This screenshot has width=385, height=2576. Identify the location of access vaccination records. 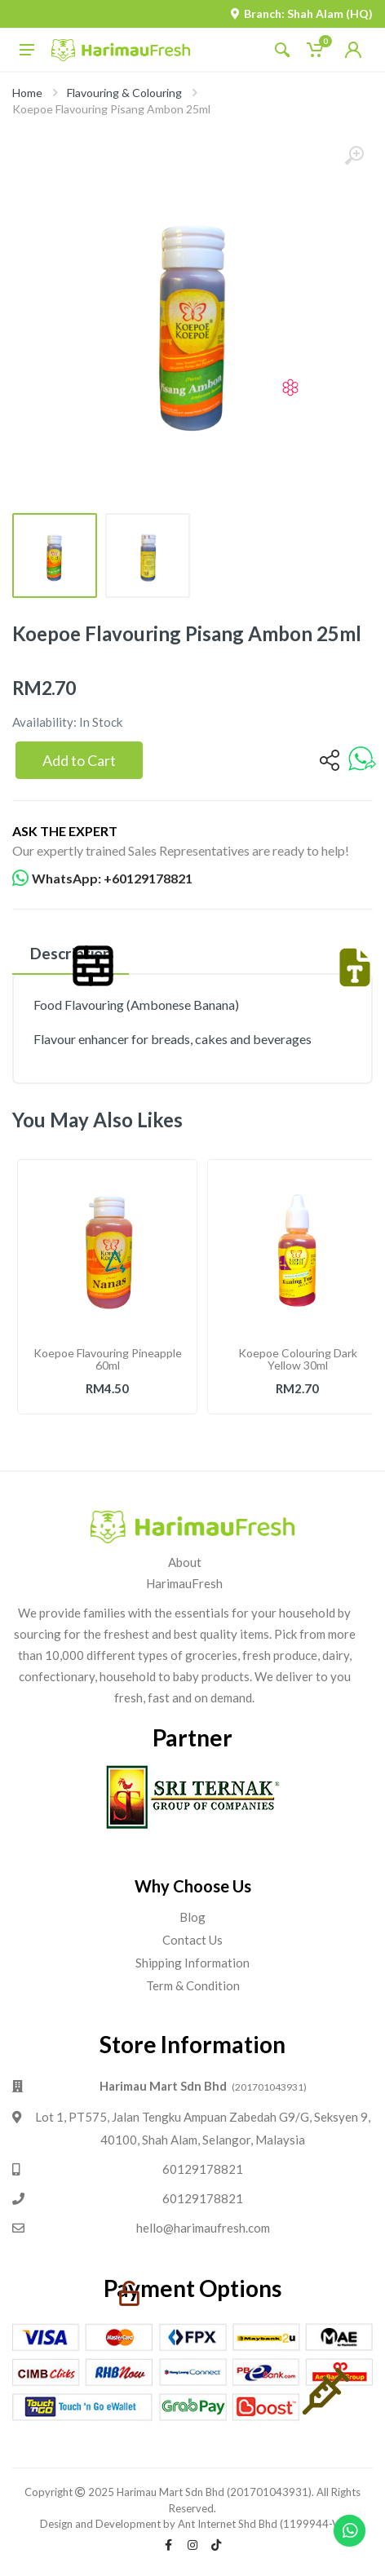
(325, 2391).